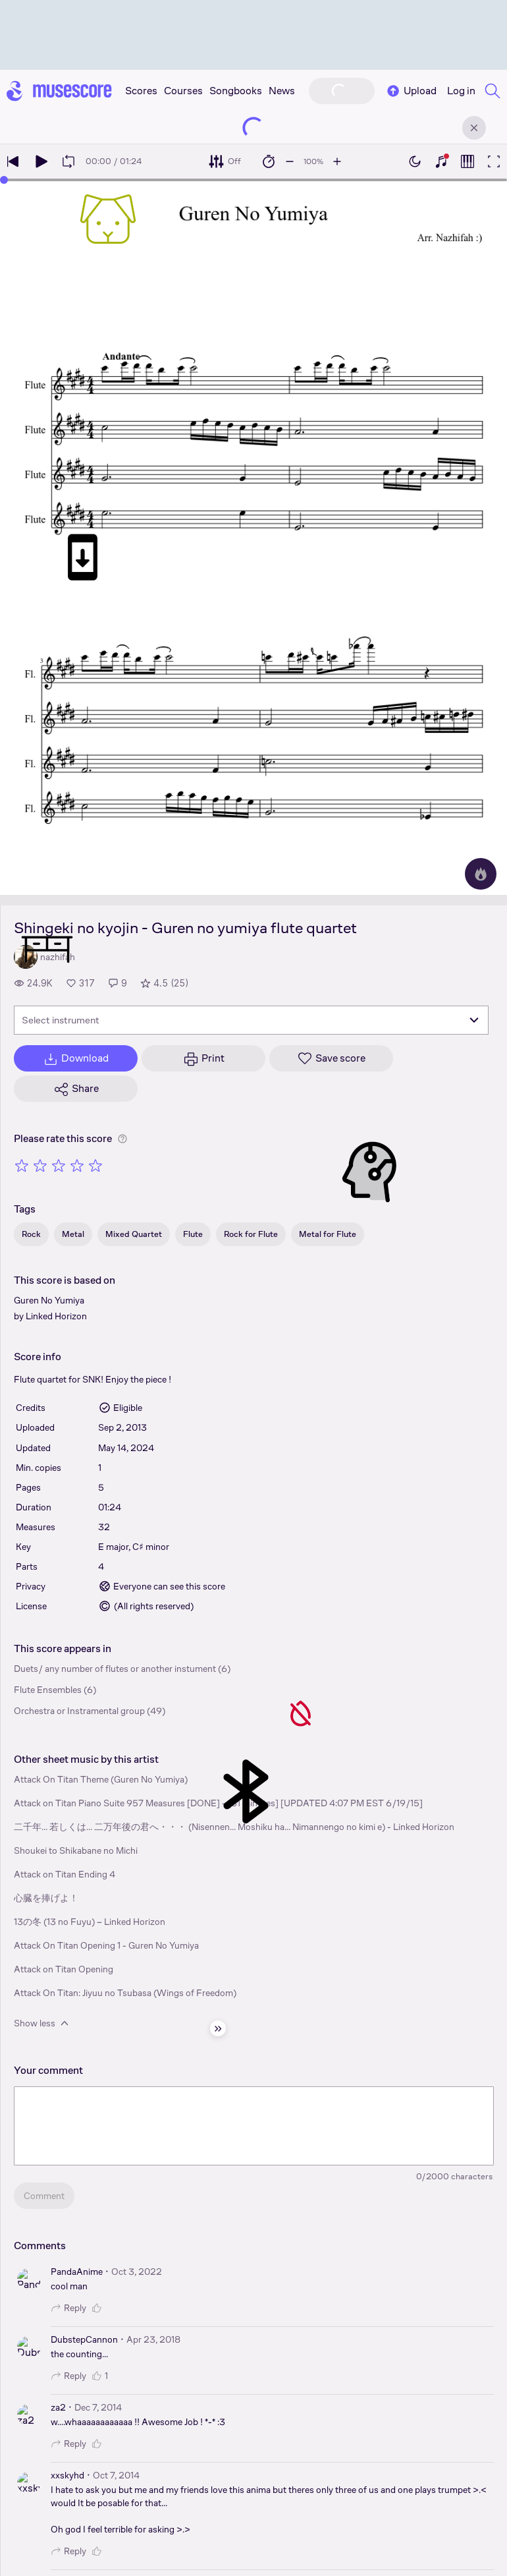  Describe the element at coordinates (370, 1172) in the screenshot. I see `access AI or machine learning features` at that location.